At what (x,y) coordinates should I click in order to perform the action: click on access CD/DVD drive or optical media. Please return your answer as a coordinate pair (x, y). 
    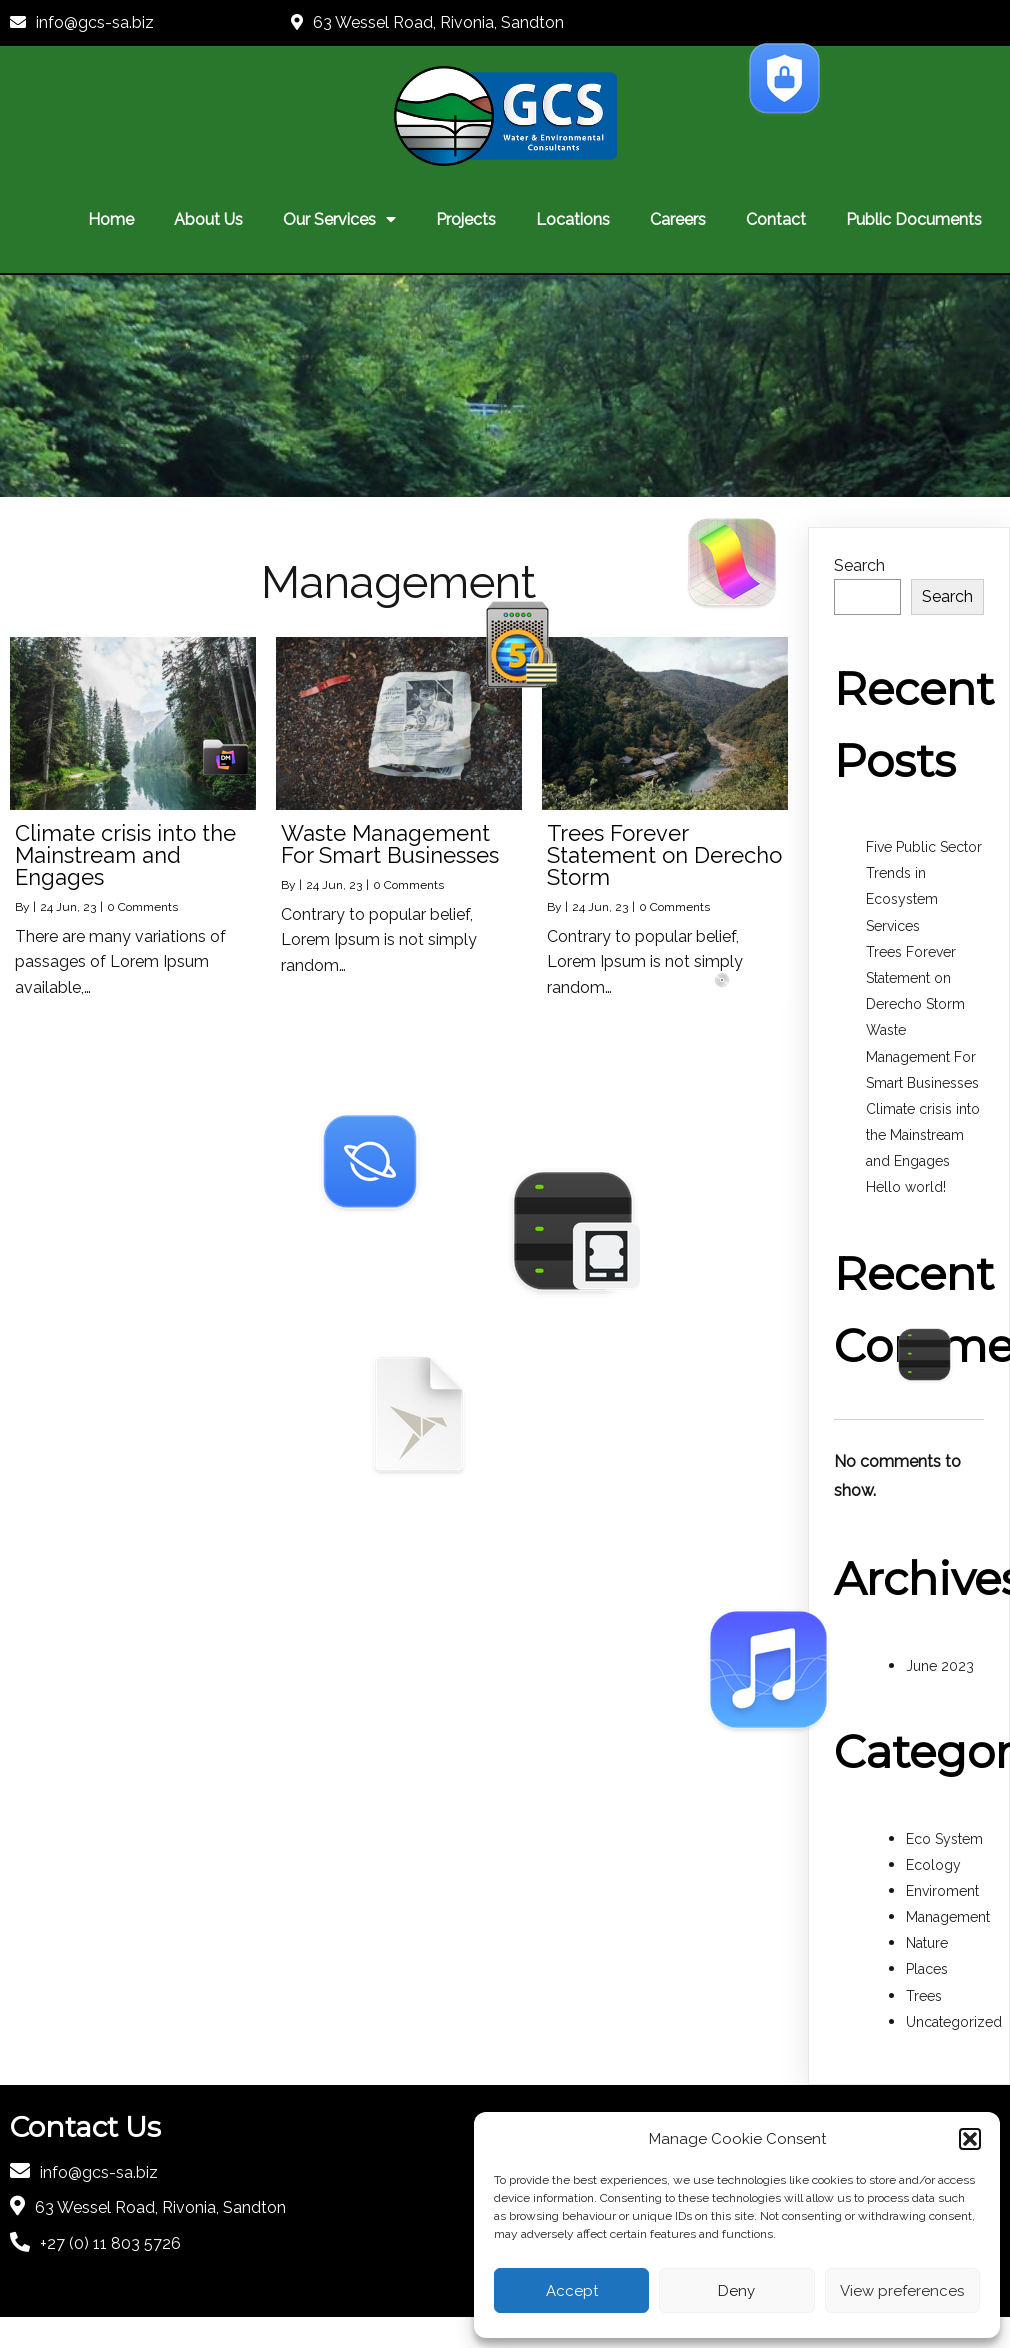
    Looking at the image, I should click on (722, 980).